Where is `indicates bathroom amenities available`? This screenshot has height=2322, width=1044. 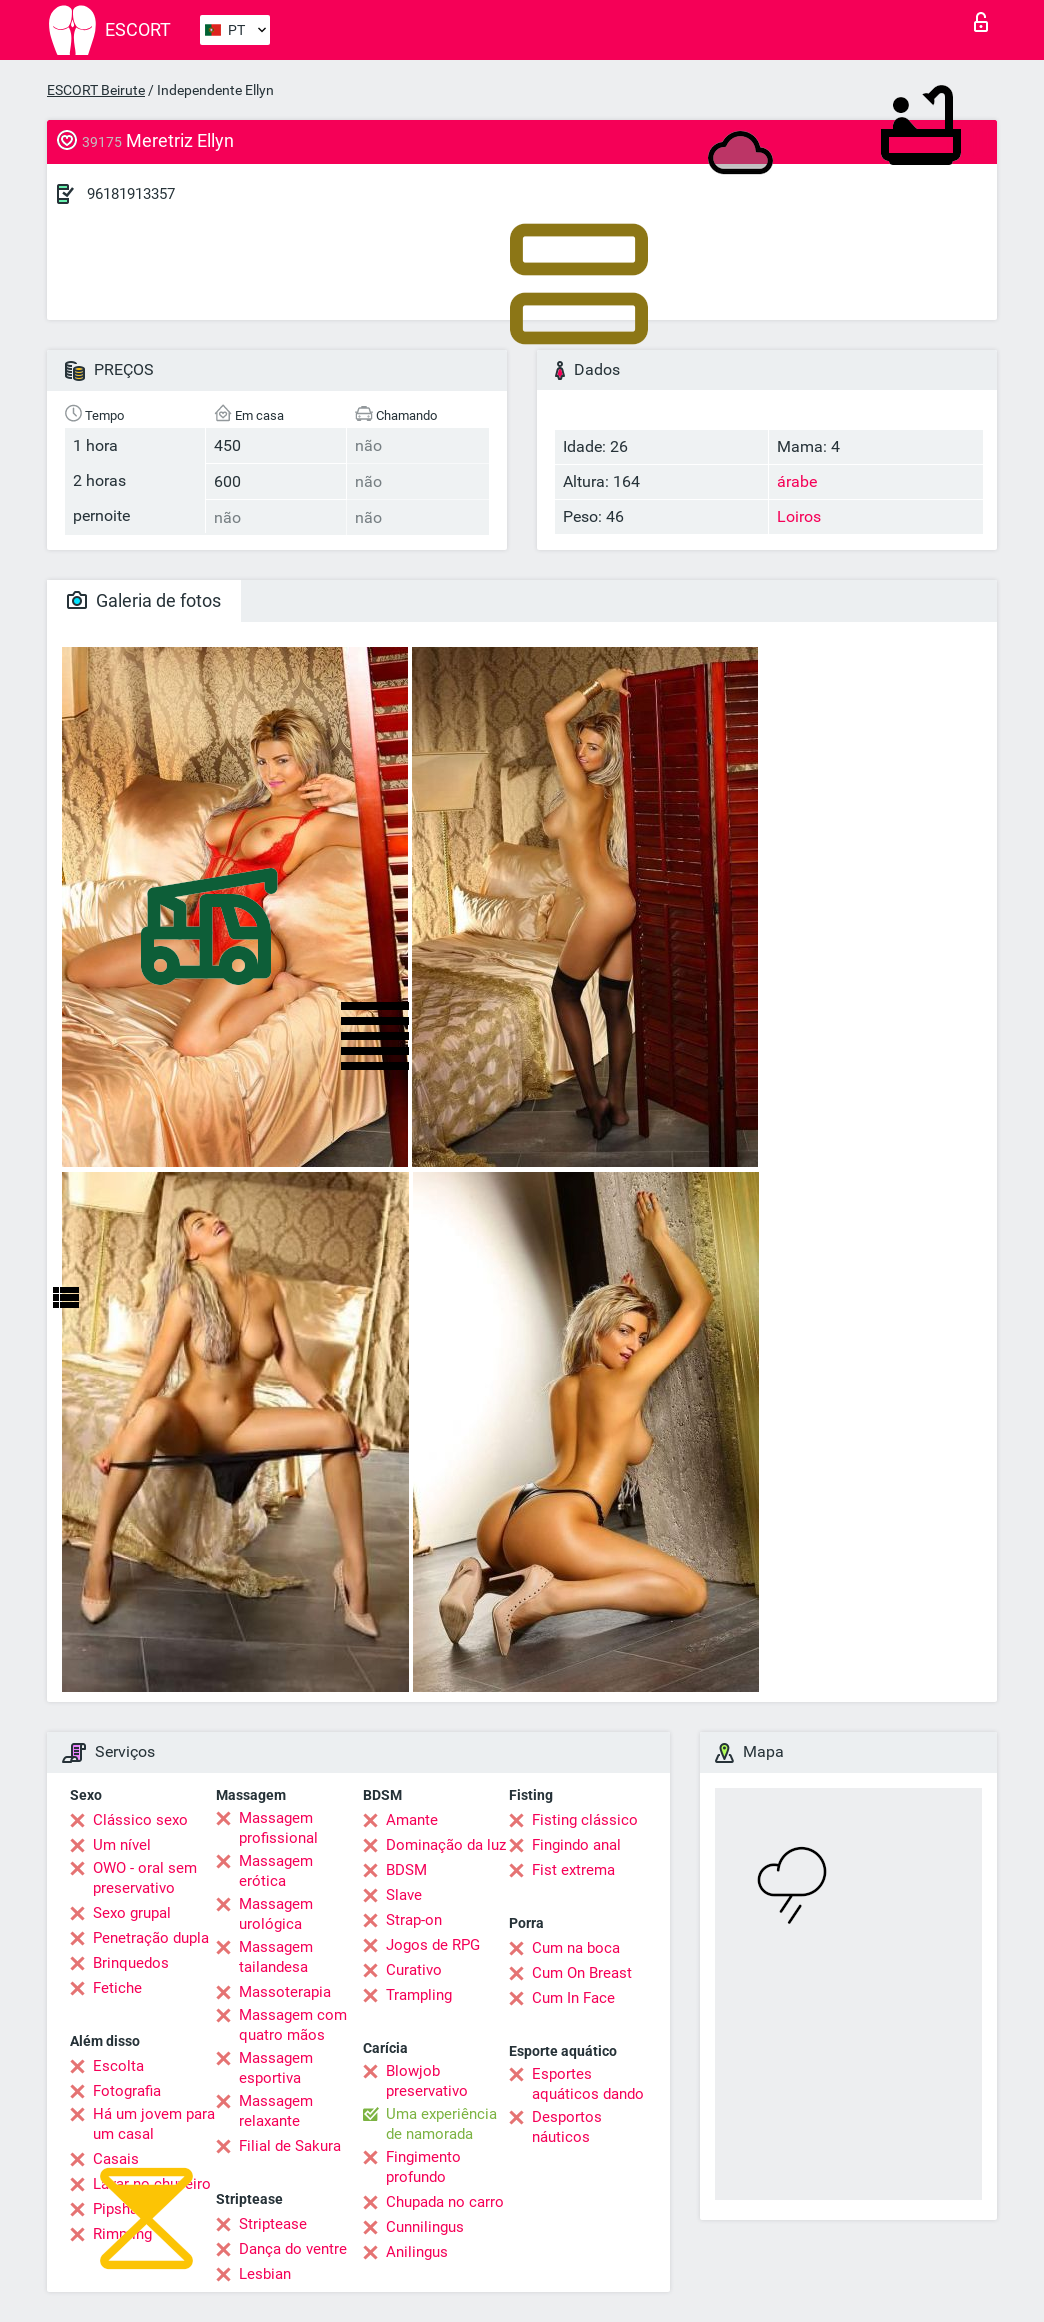
indicates bathroom amenities available is located at coordinates (921, 125).